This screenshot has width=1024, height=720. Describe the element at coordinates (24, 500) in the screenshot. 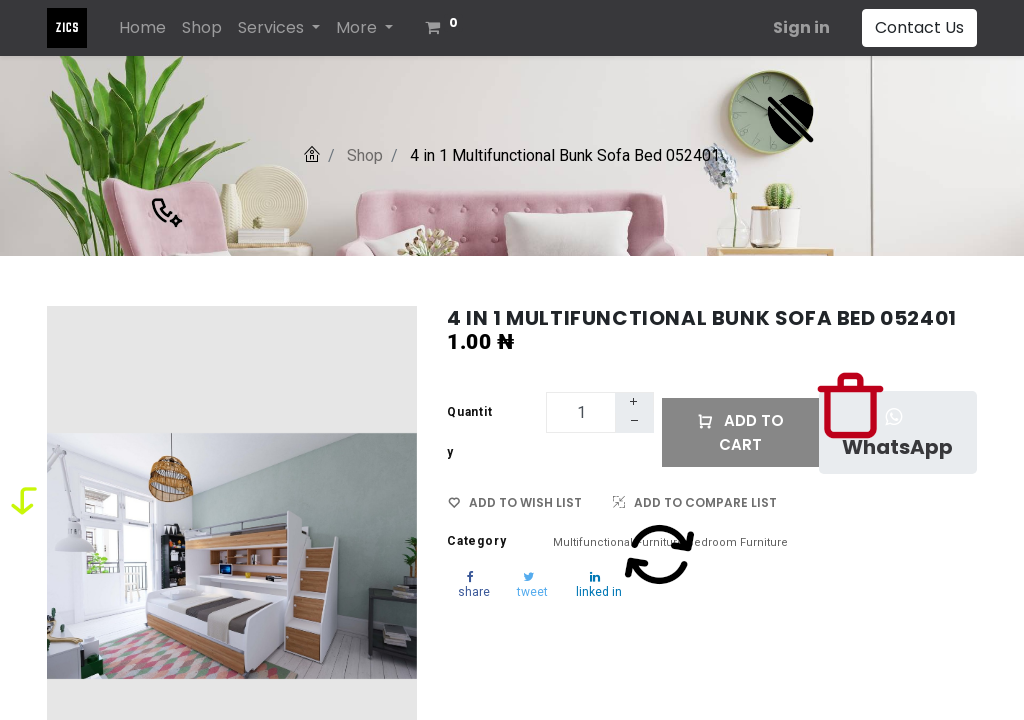

I see `go back and down in navigation` at that location.